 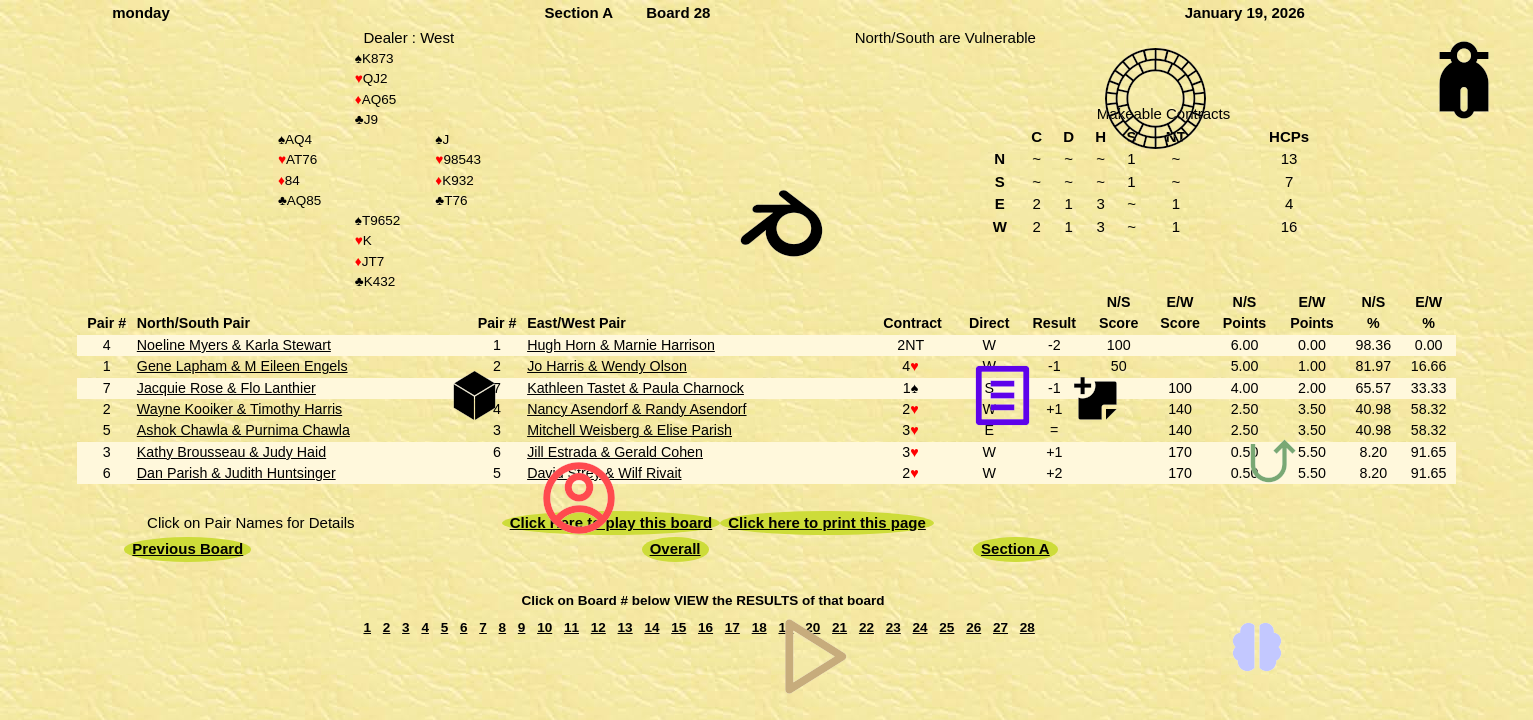 I want to click on play media content, so click(x=809, y=656).